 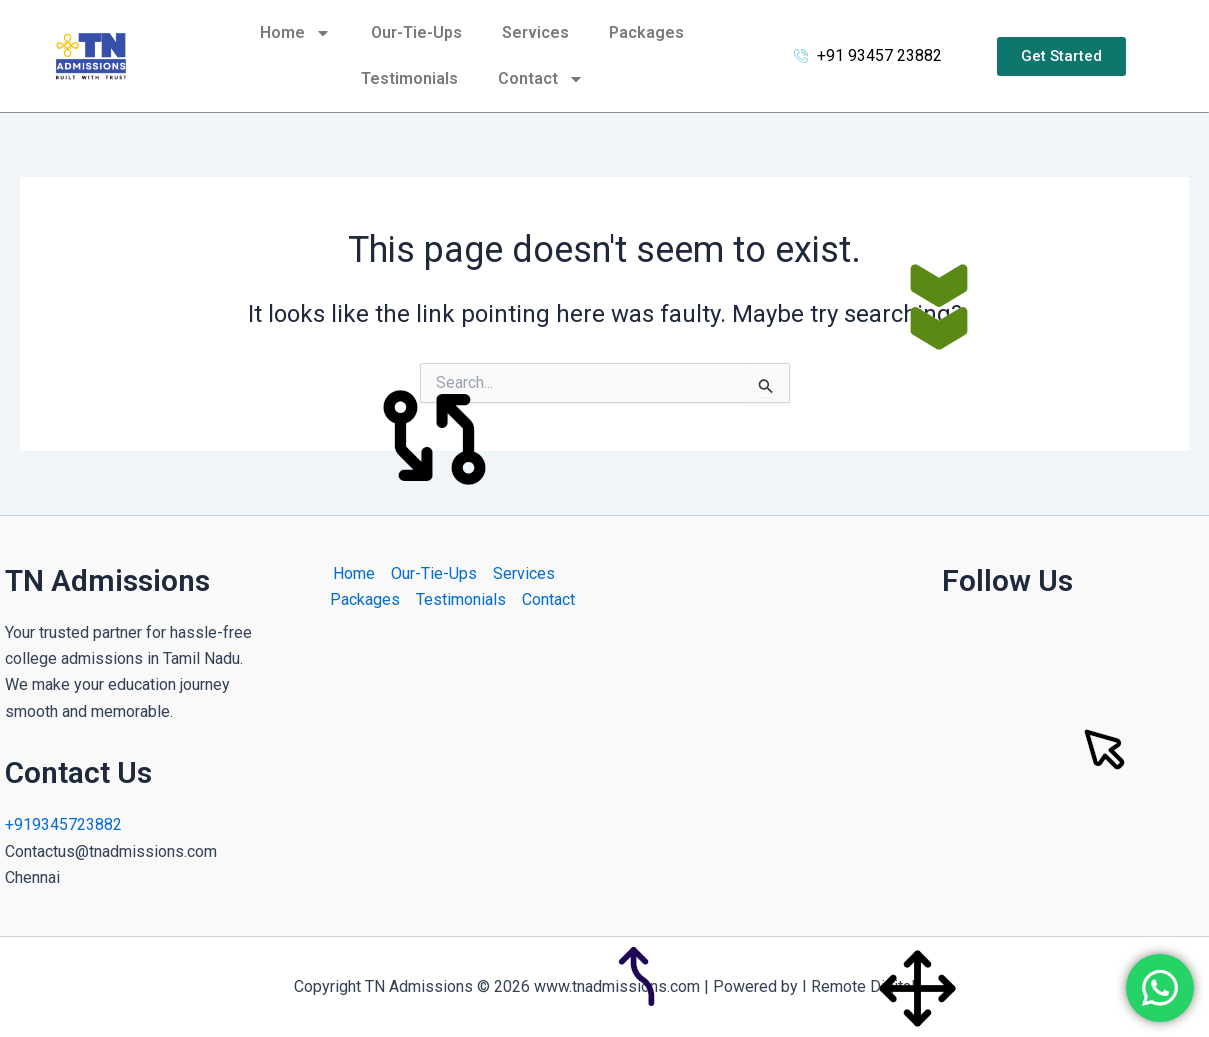 I want to click on go back to previous screen, so click(x=639, y=976).